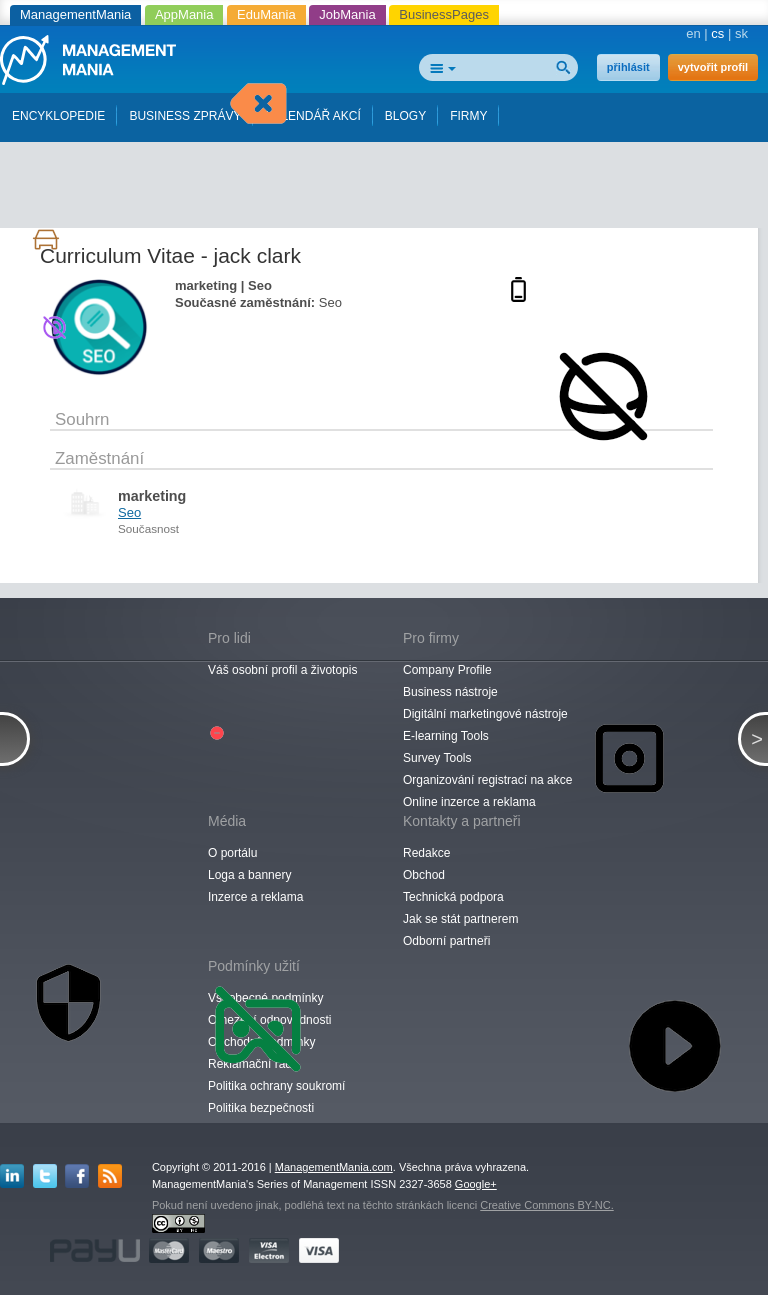 The image size is (768, 1295). Describe the element at coordinates (54, 327) in the screenshot. I see `disable contrast adjustment` at that location.